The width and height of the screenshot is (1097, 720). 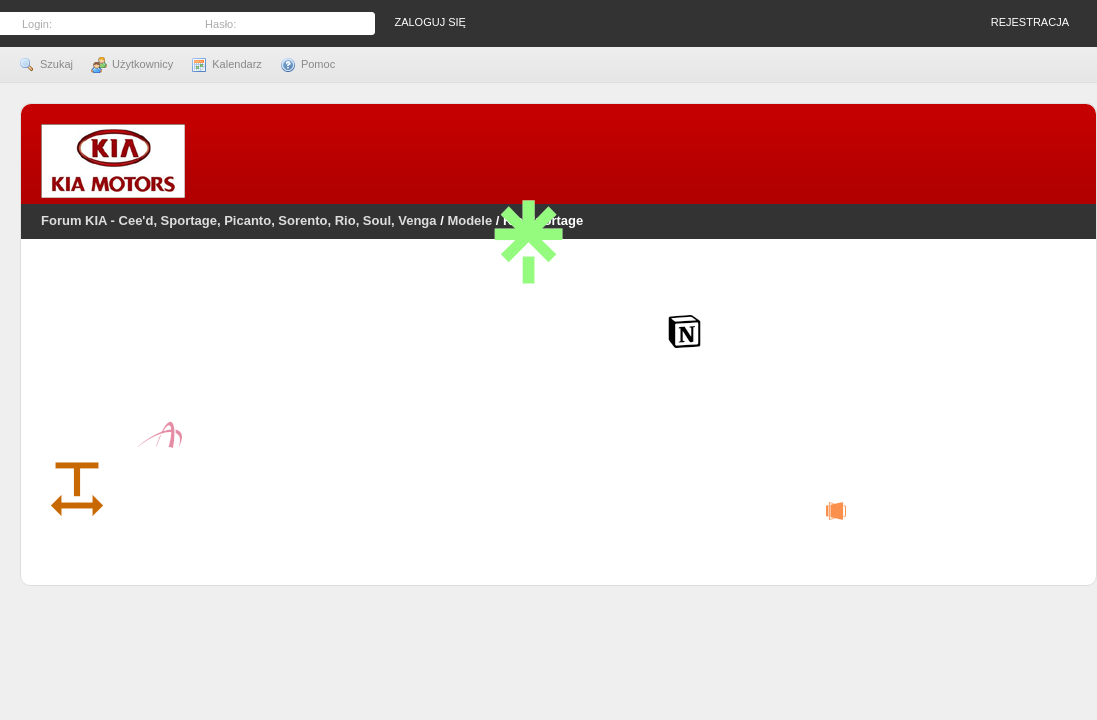 What do you see at coordinates (160, 435) in the screenshot?
I see `elavon payment services logo` at bounding box center [160, 435].